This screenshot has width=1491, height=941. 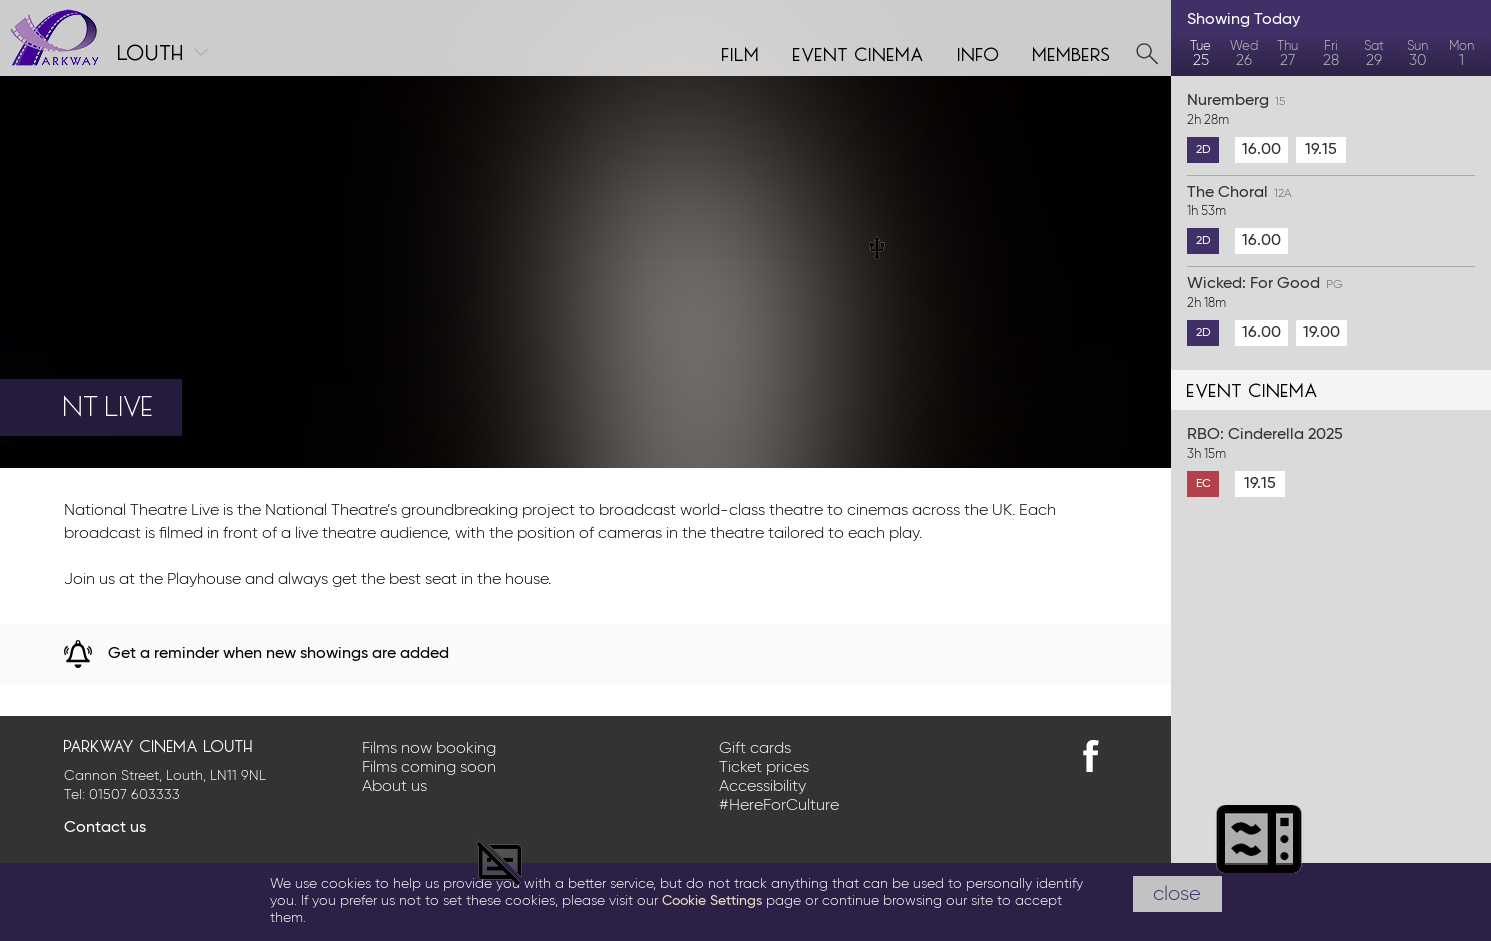 What do you see at coordinates (877, 248) in the screenshot?
I see `connect a USB device` at bounding box center [877, 248].